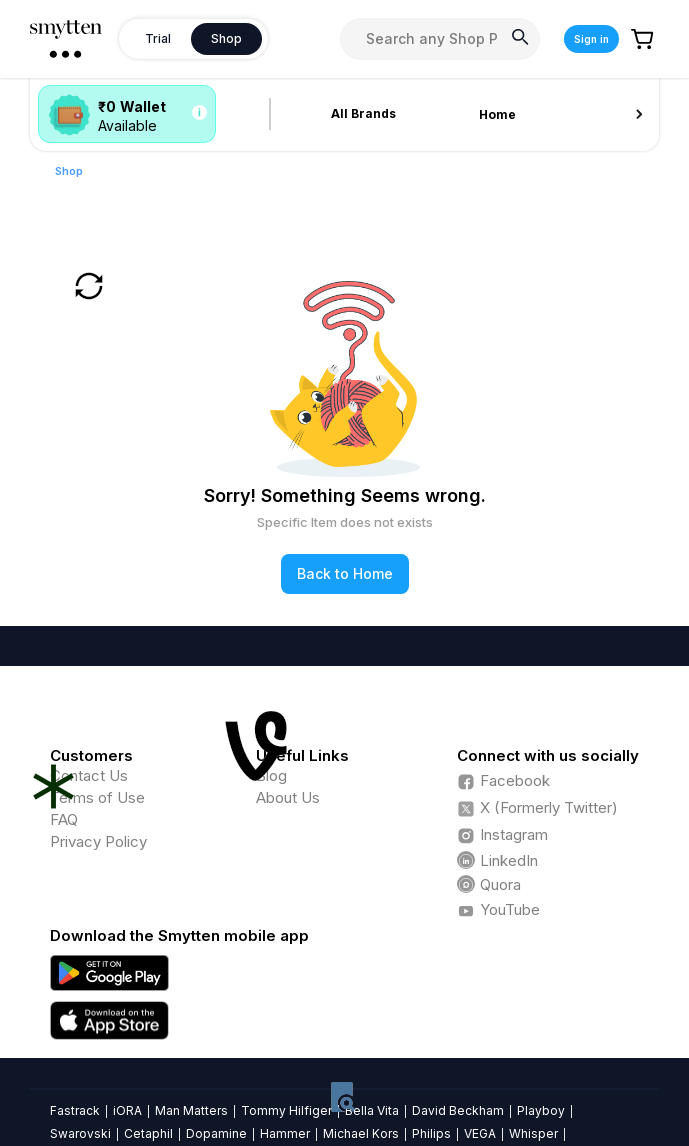 The width and height of the screenshot is (689, 1146). I want to click on vine app logo, so click(256, 746).